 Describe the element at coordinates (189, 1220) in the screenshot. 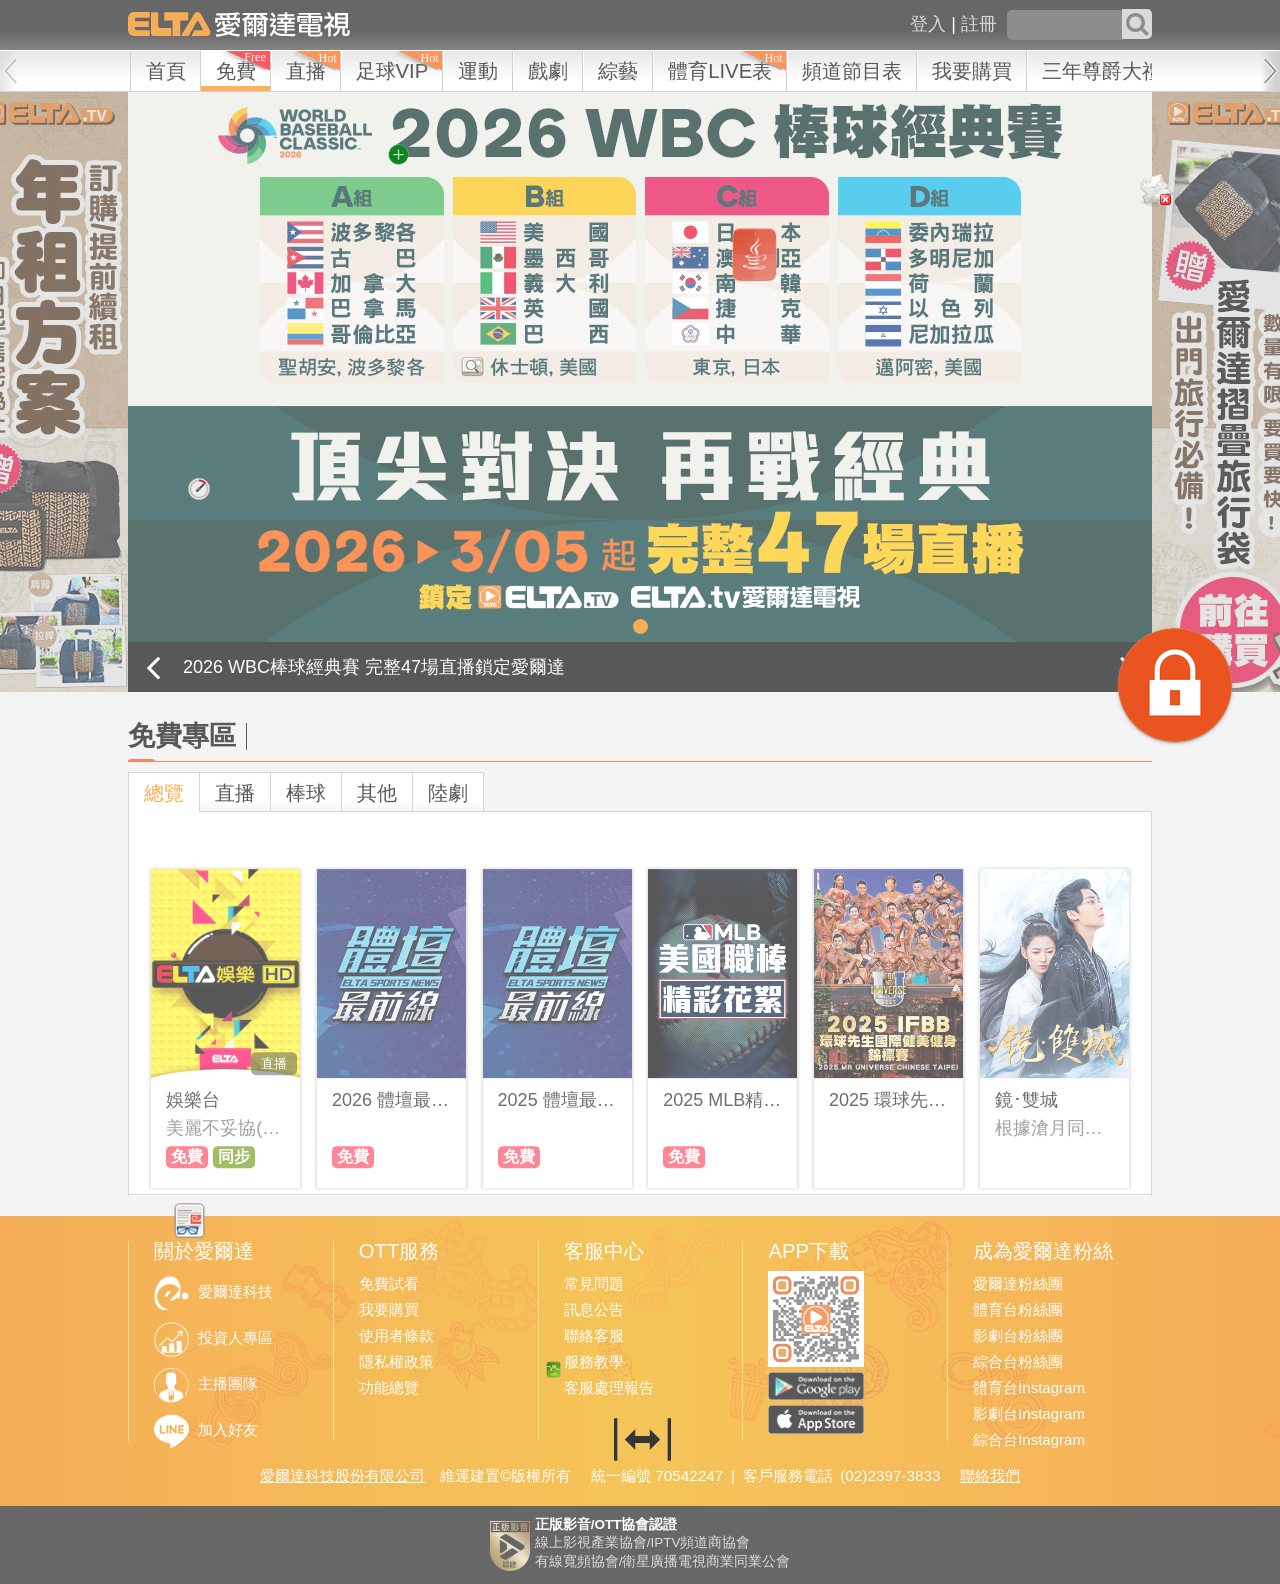

I see `open evince document viewer` at that location.